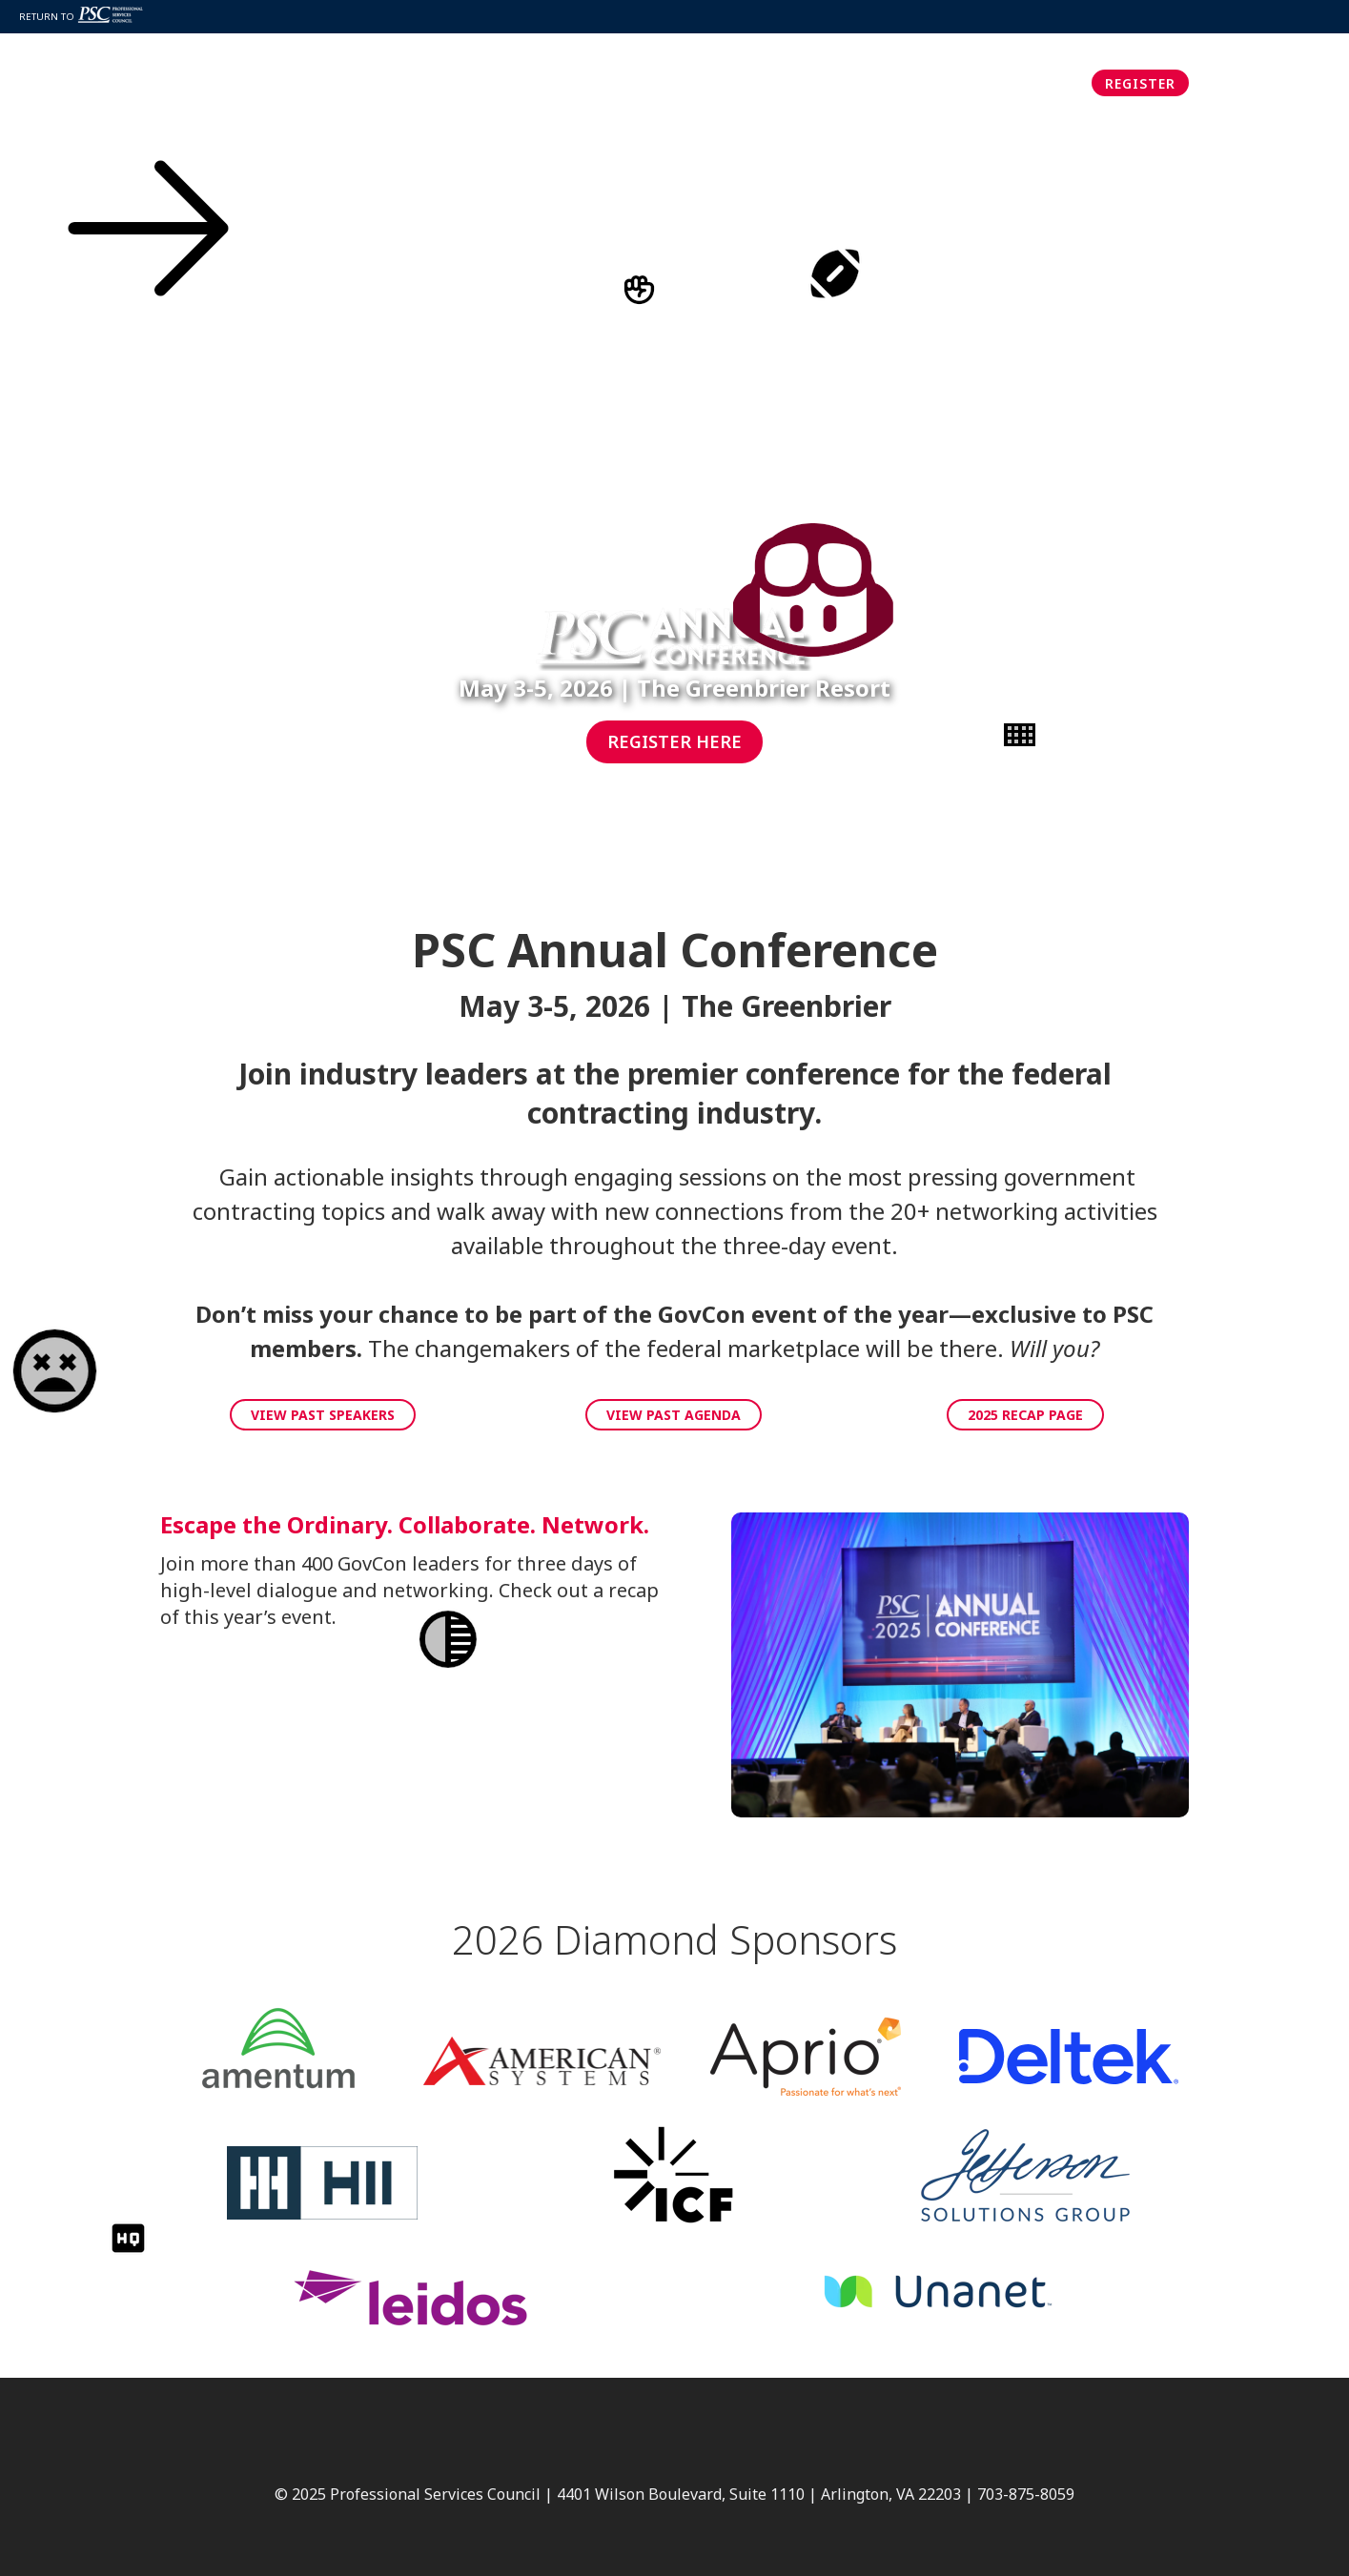  Describe the element at coordinates (448, 1639) in the screenshot. I see `adjust image contrast or tonality settings` at that location.